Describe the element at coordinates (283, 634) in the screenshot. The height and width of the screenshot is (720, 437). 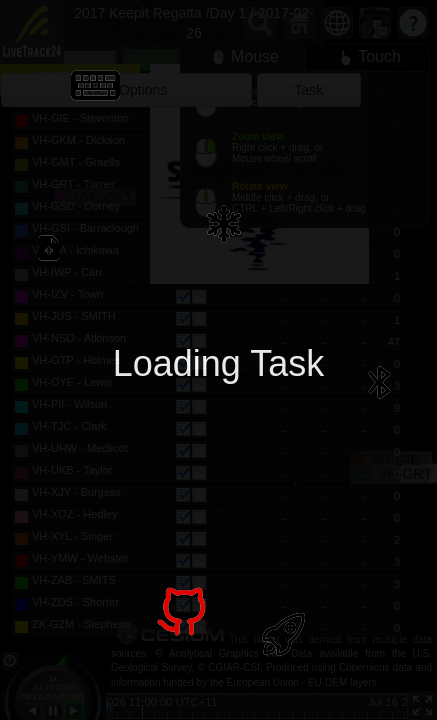
I see `launch or deploy an application` at that location.